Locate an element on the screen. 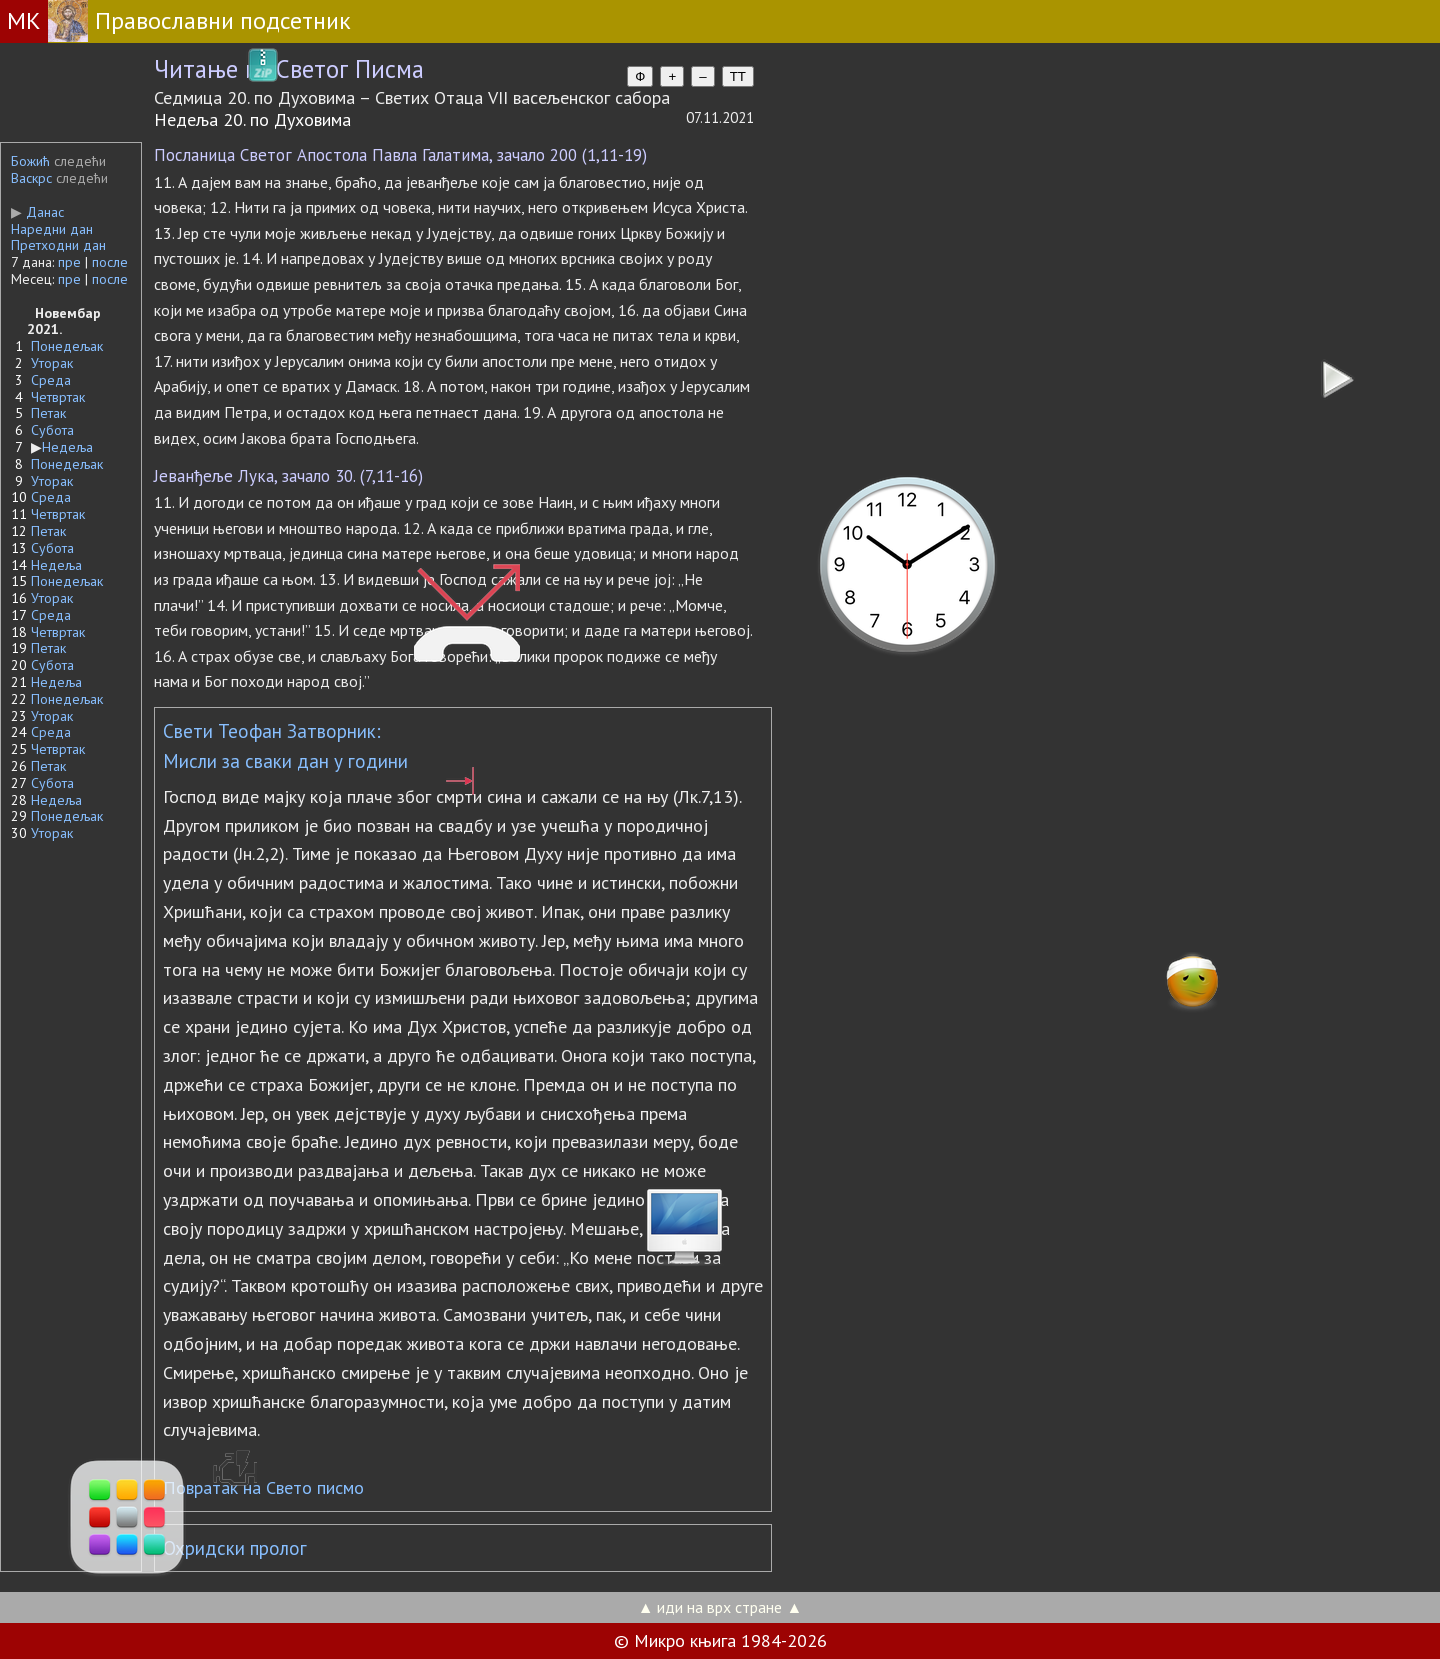 This screenshot has height=1659, width=1440. represents a connected iMac G5 desktop computer is located at coordinates (684, 1220).